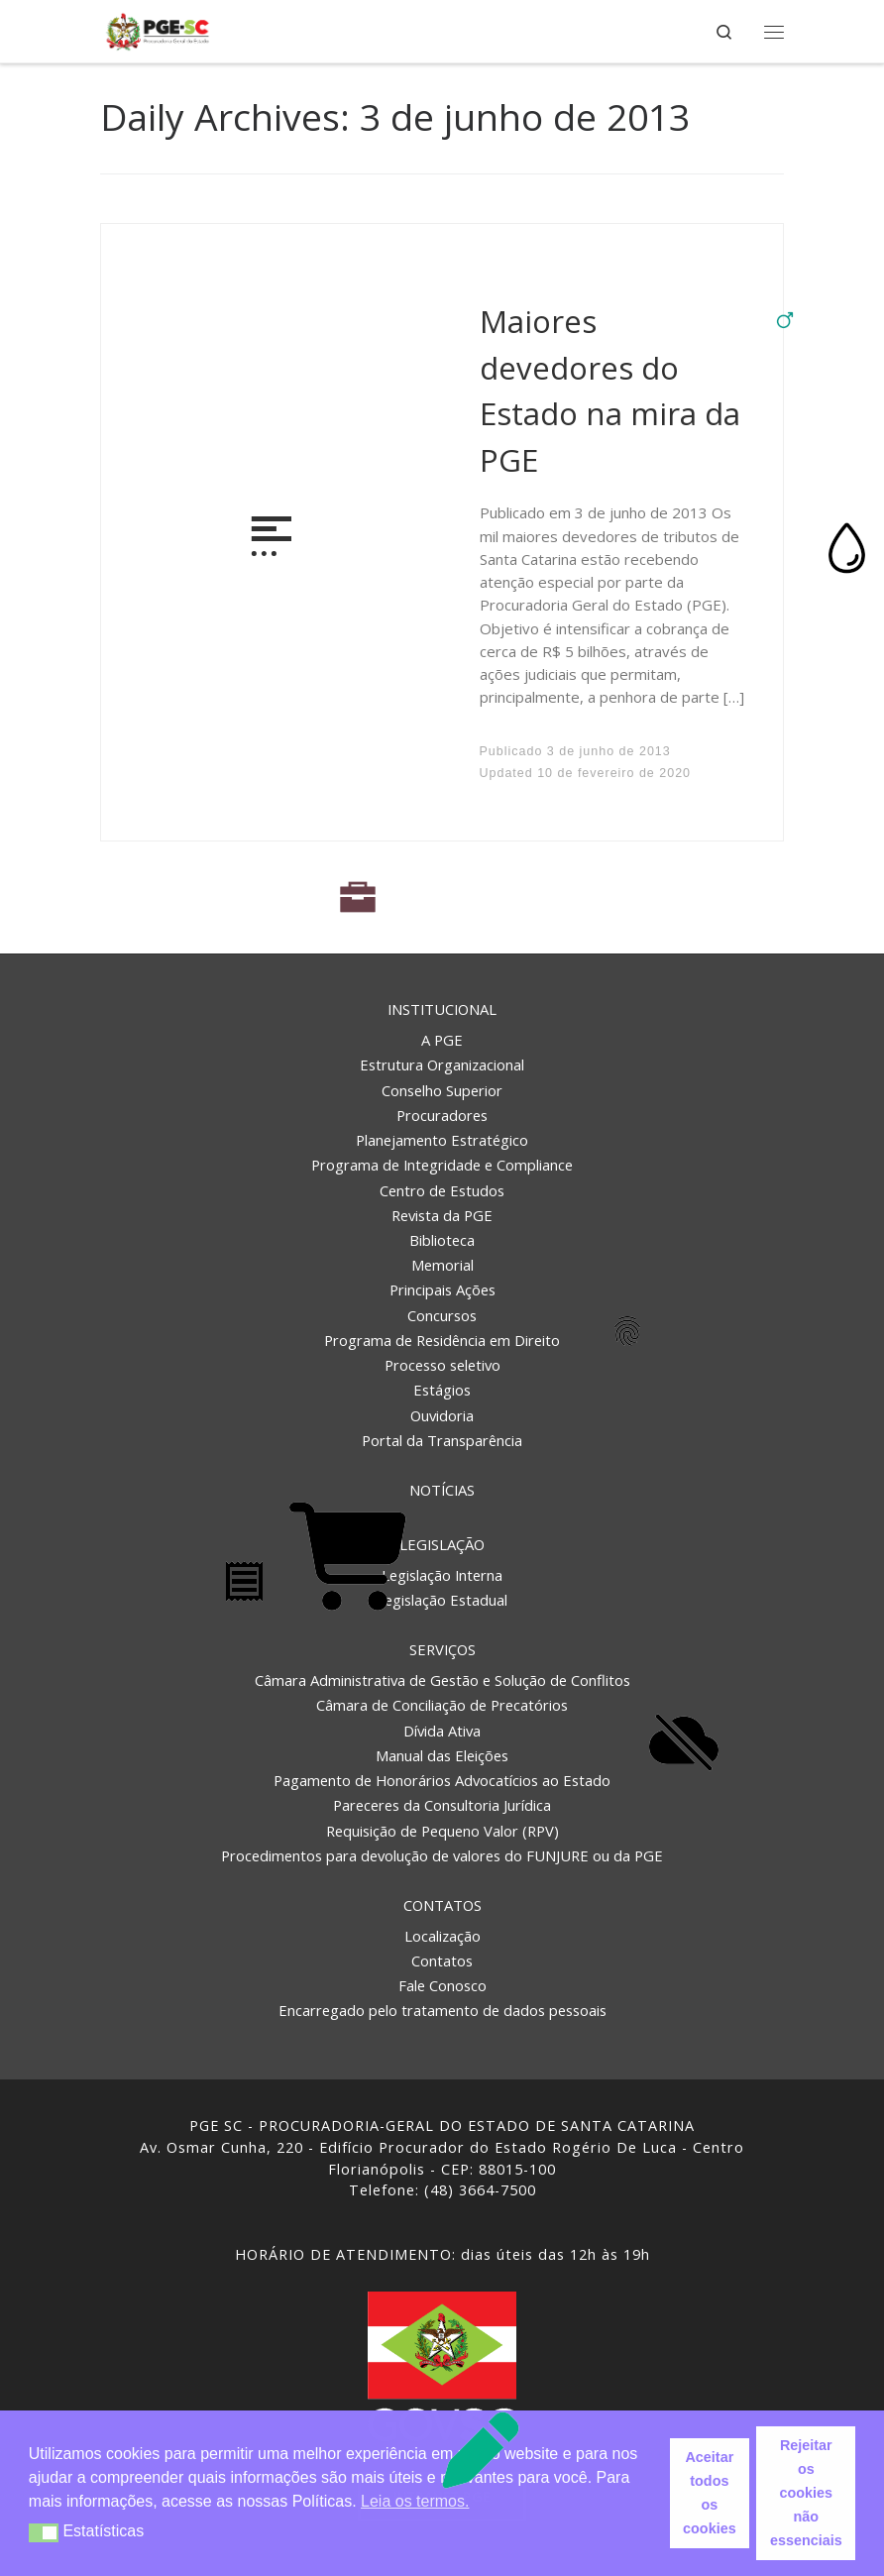 Image resolution: width=884 pixels, height=2576 pixels. I want to click on indicates no cloud connection available, so click(684, 1742).